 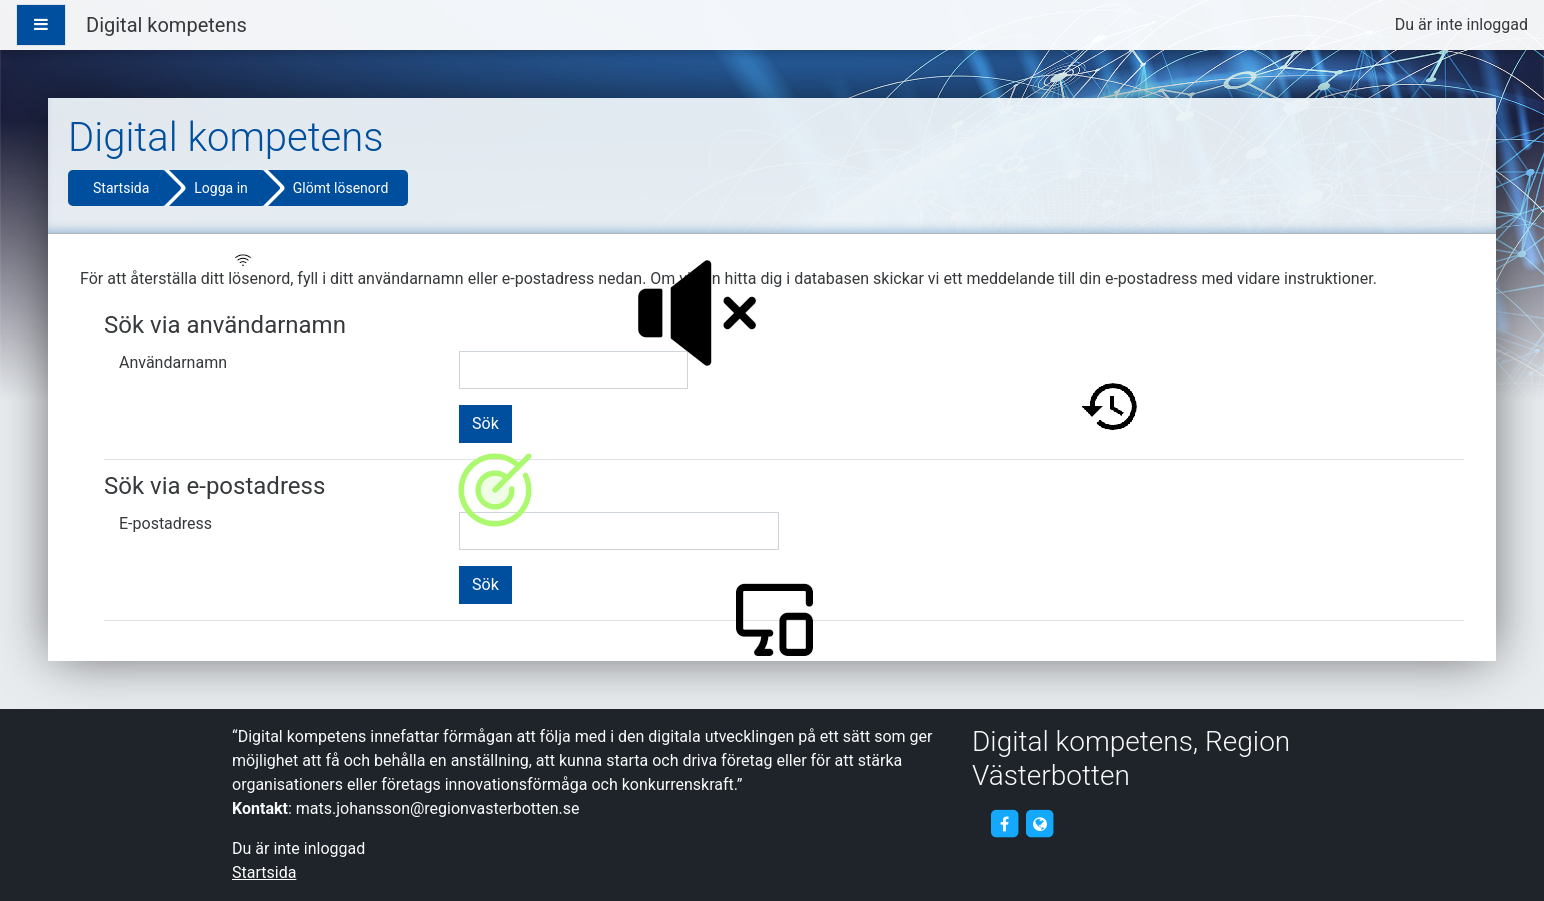 What do you see at coordinates (243, 260) in the screenshot?
I see `indicates strong wifi connection` at bounding box center [243, 260].